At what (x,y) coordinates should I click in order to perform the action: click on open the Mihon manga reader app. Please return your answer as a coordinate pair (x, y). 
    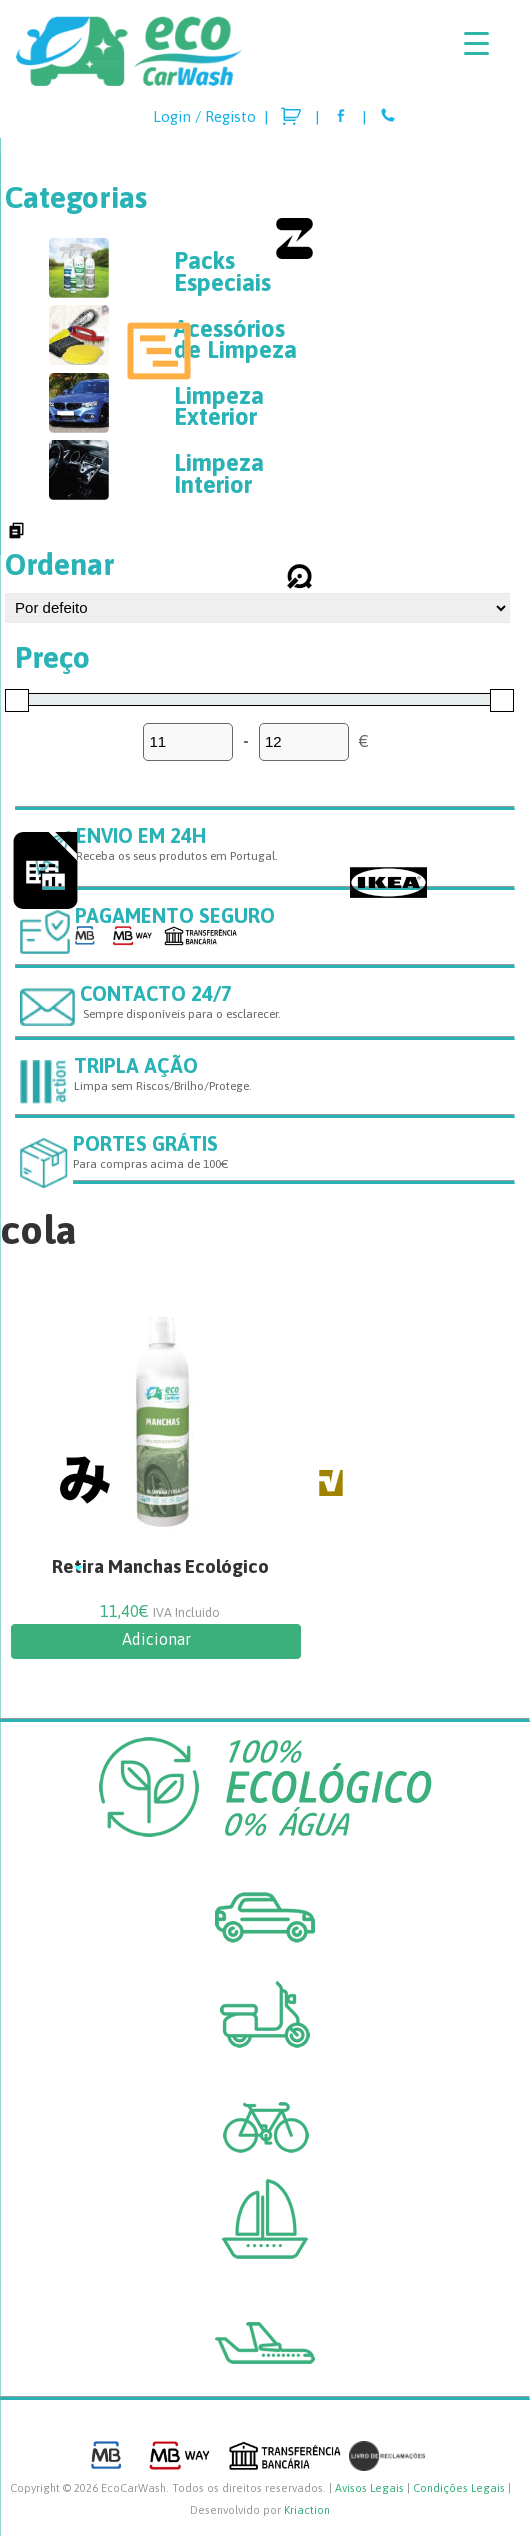
    Looking at the image, I should click on (85, 1480).